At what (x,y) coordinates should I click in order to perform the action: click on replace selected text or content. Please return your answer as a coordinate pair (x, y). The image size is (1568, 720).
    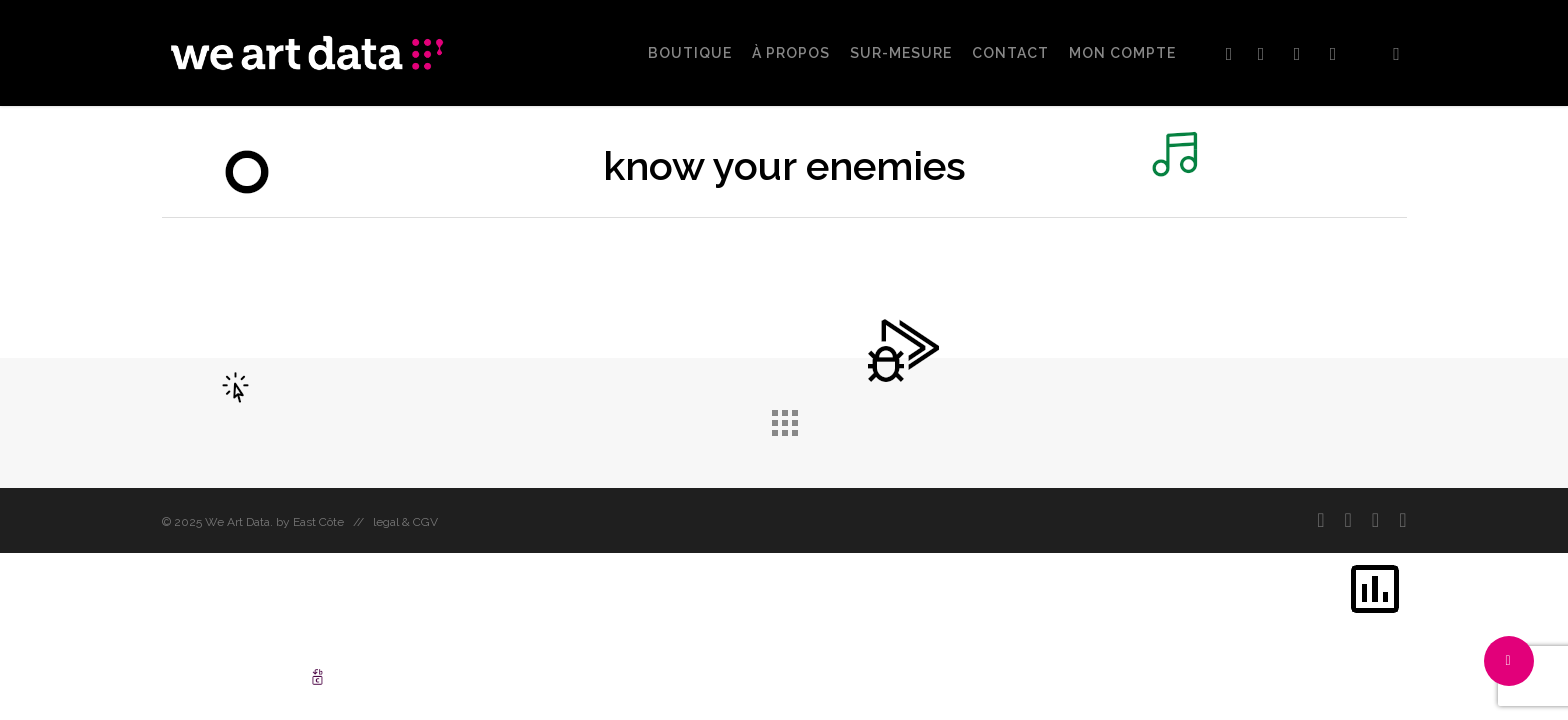
    Looking at the image, I should click on (318, 677).